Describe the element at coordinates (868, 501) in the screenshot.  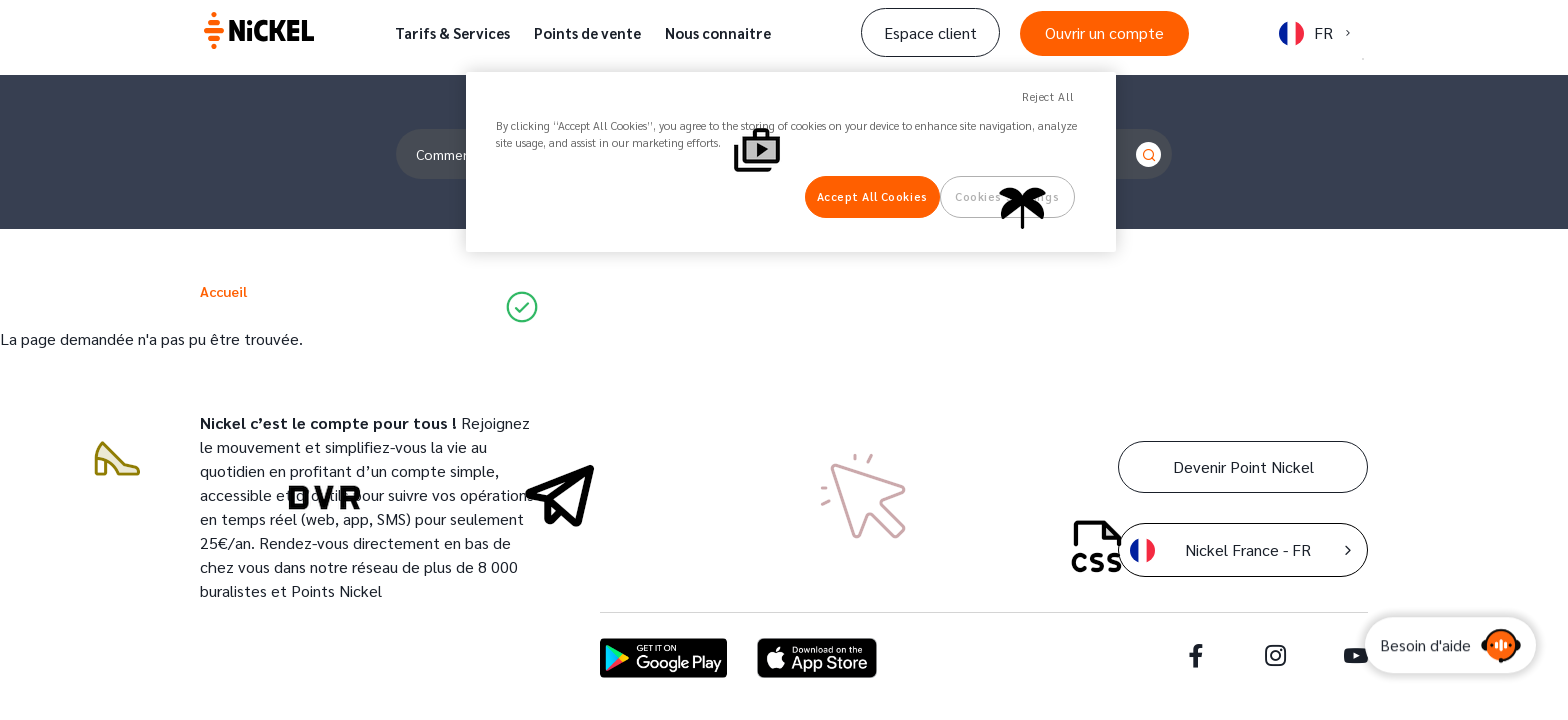
I see `click or tap to interact` at that location.